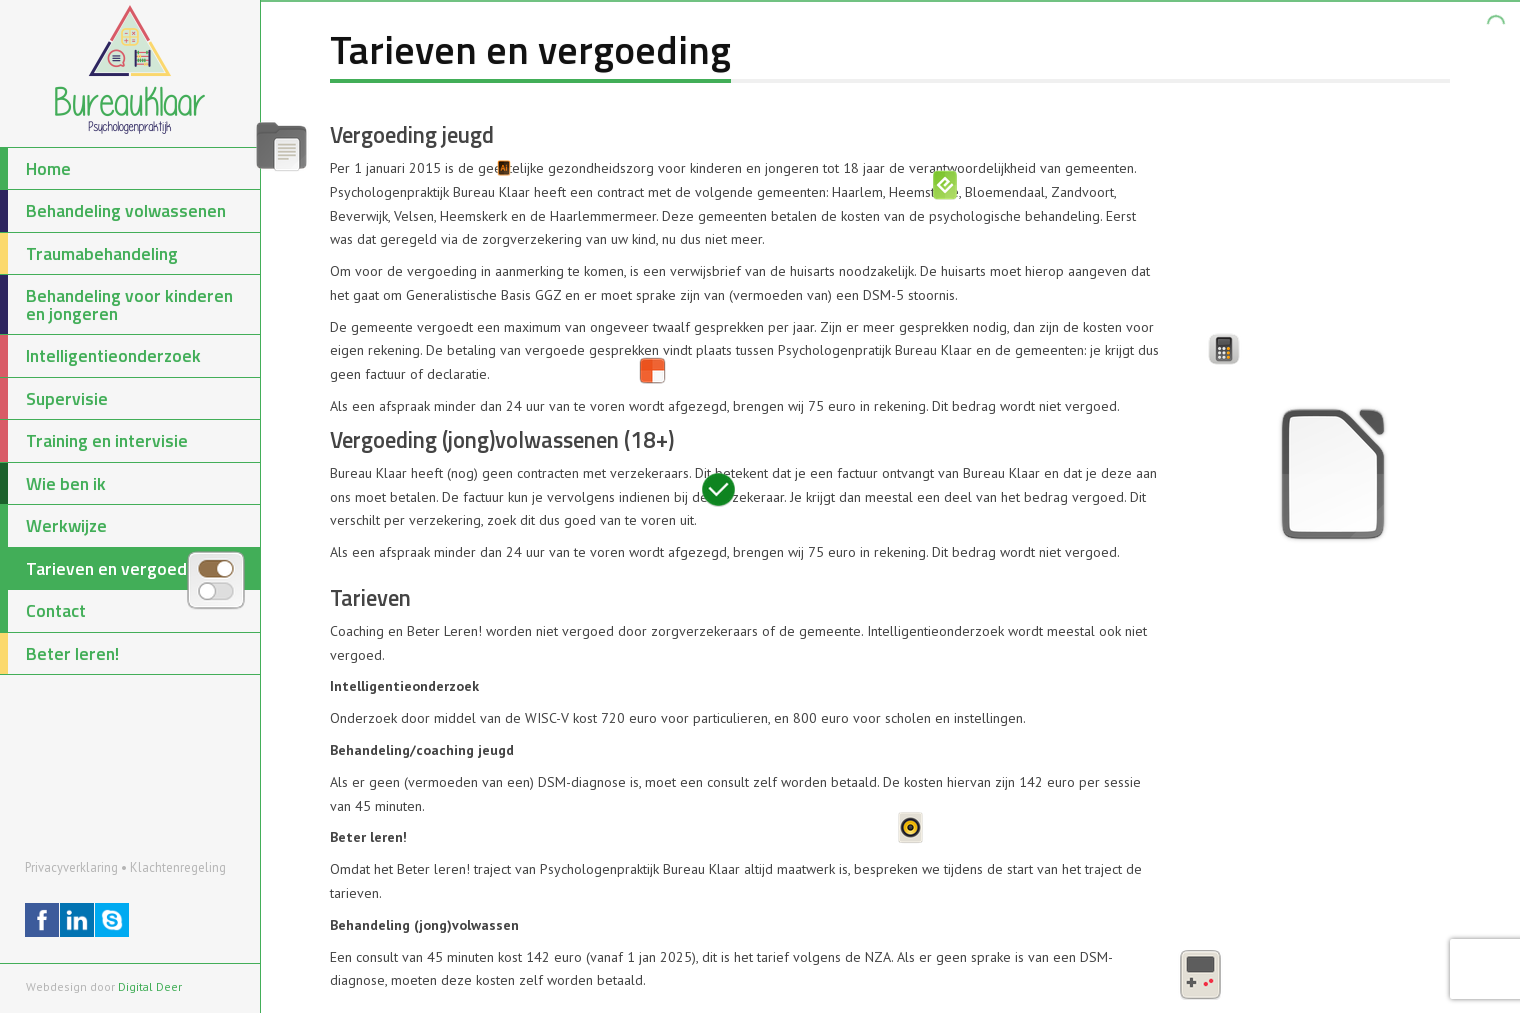 The width and height of the screenshot is (1520, 1013). I want to click on indicates dropbox file is fully synced, so click(718, 489).